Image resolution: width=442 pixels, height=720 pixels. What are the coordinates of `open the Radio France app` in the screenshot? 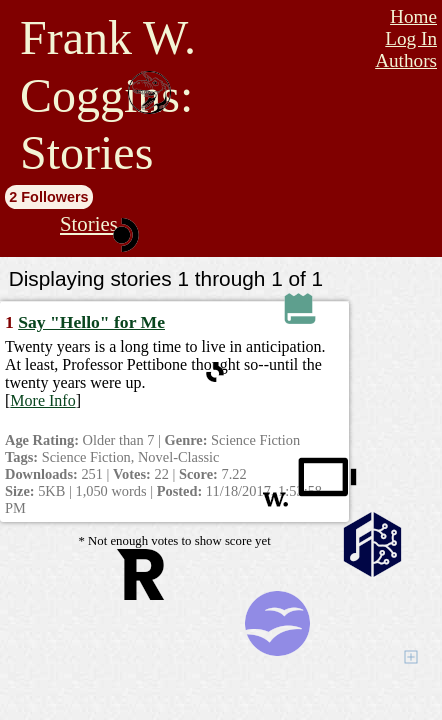 It's located at (215, 372).